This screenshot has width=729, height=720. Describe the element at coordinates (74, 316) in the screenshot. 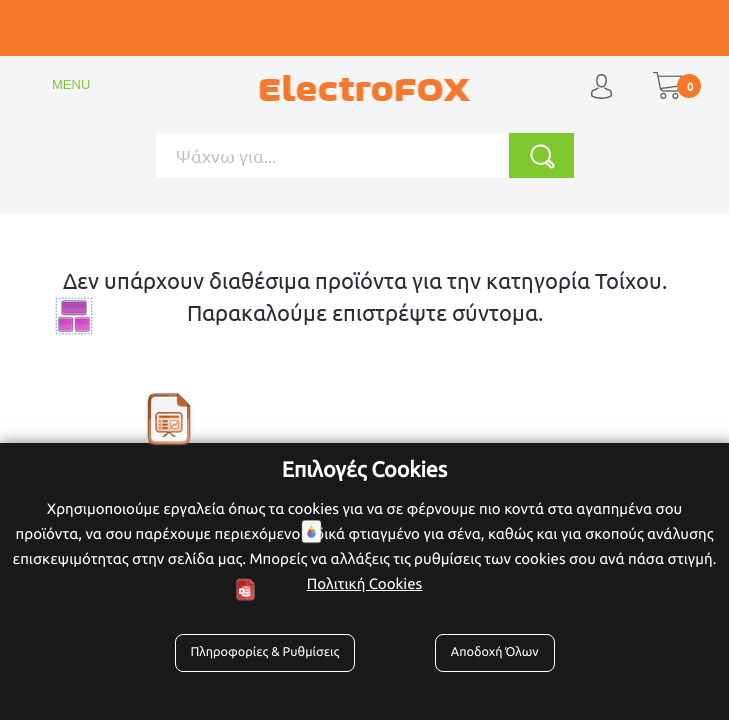

I see `select all items in the current view` at that location.